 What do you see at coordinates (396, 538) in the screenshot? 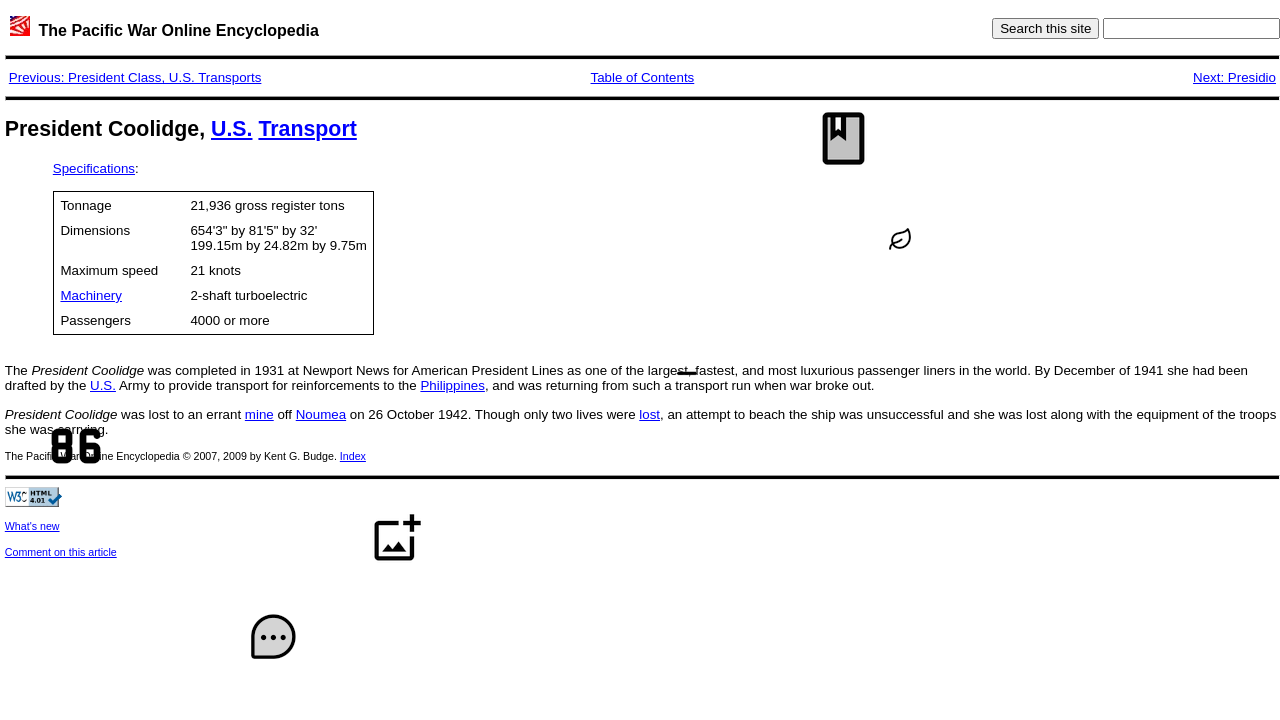
I see `add a new photo to the gallery` at bounding box center [396, 538].